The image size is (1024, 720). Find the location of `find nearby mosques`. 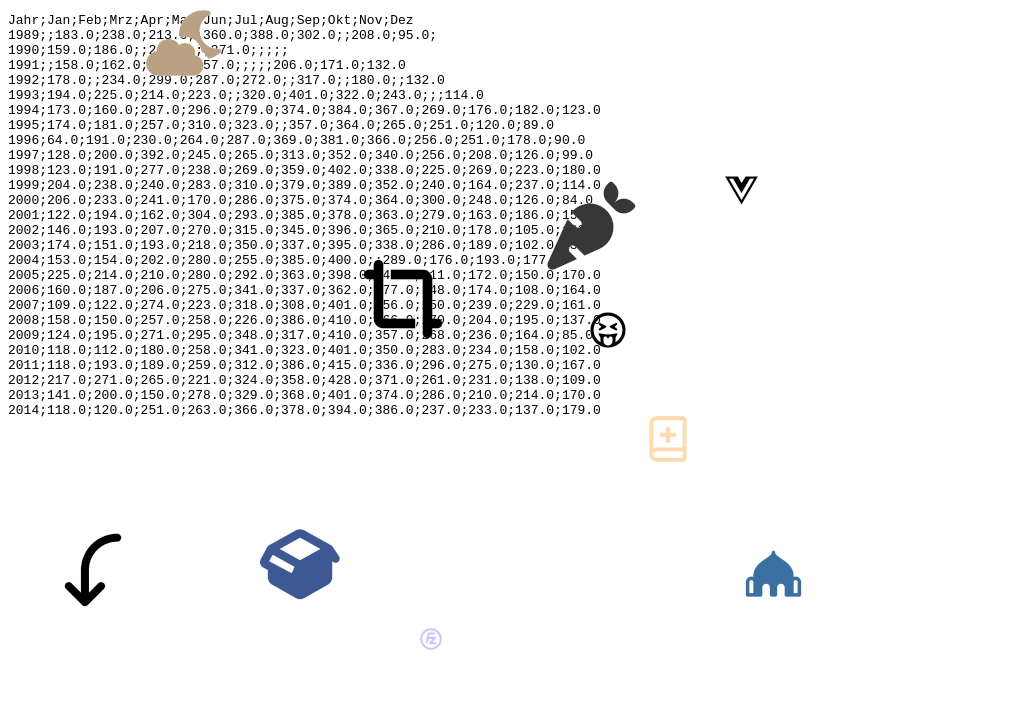

find nearby mosques is located at coordinates (773, 576).